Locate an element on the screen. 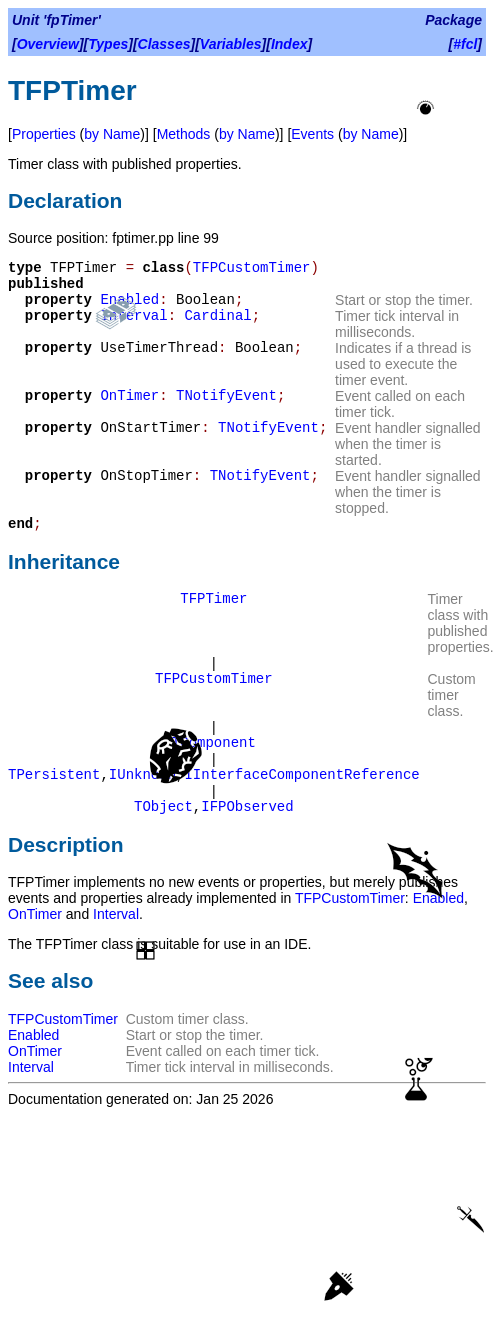 The image size is (494, 1339). view your wallet or account balance is located at coordinates (116, 313).